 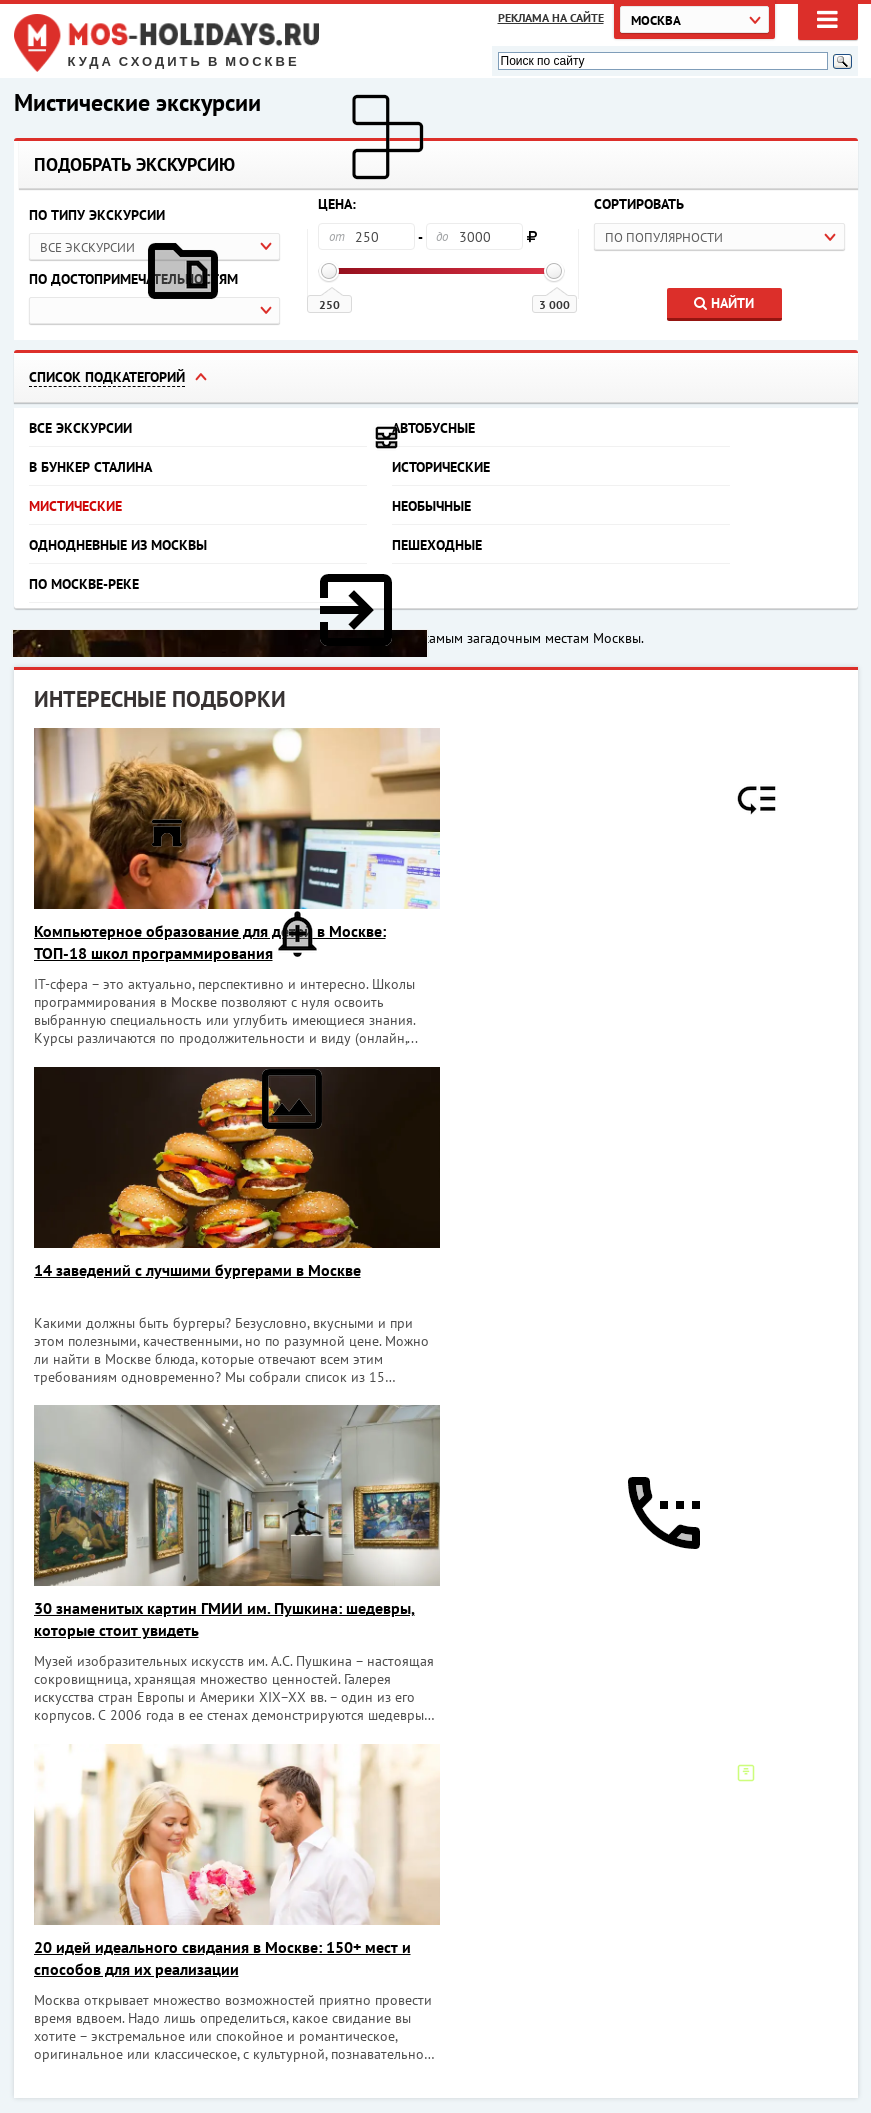 I want to click on move item to lower priority in a list, so click(x=756, y=799).